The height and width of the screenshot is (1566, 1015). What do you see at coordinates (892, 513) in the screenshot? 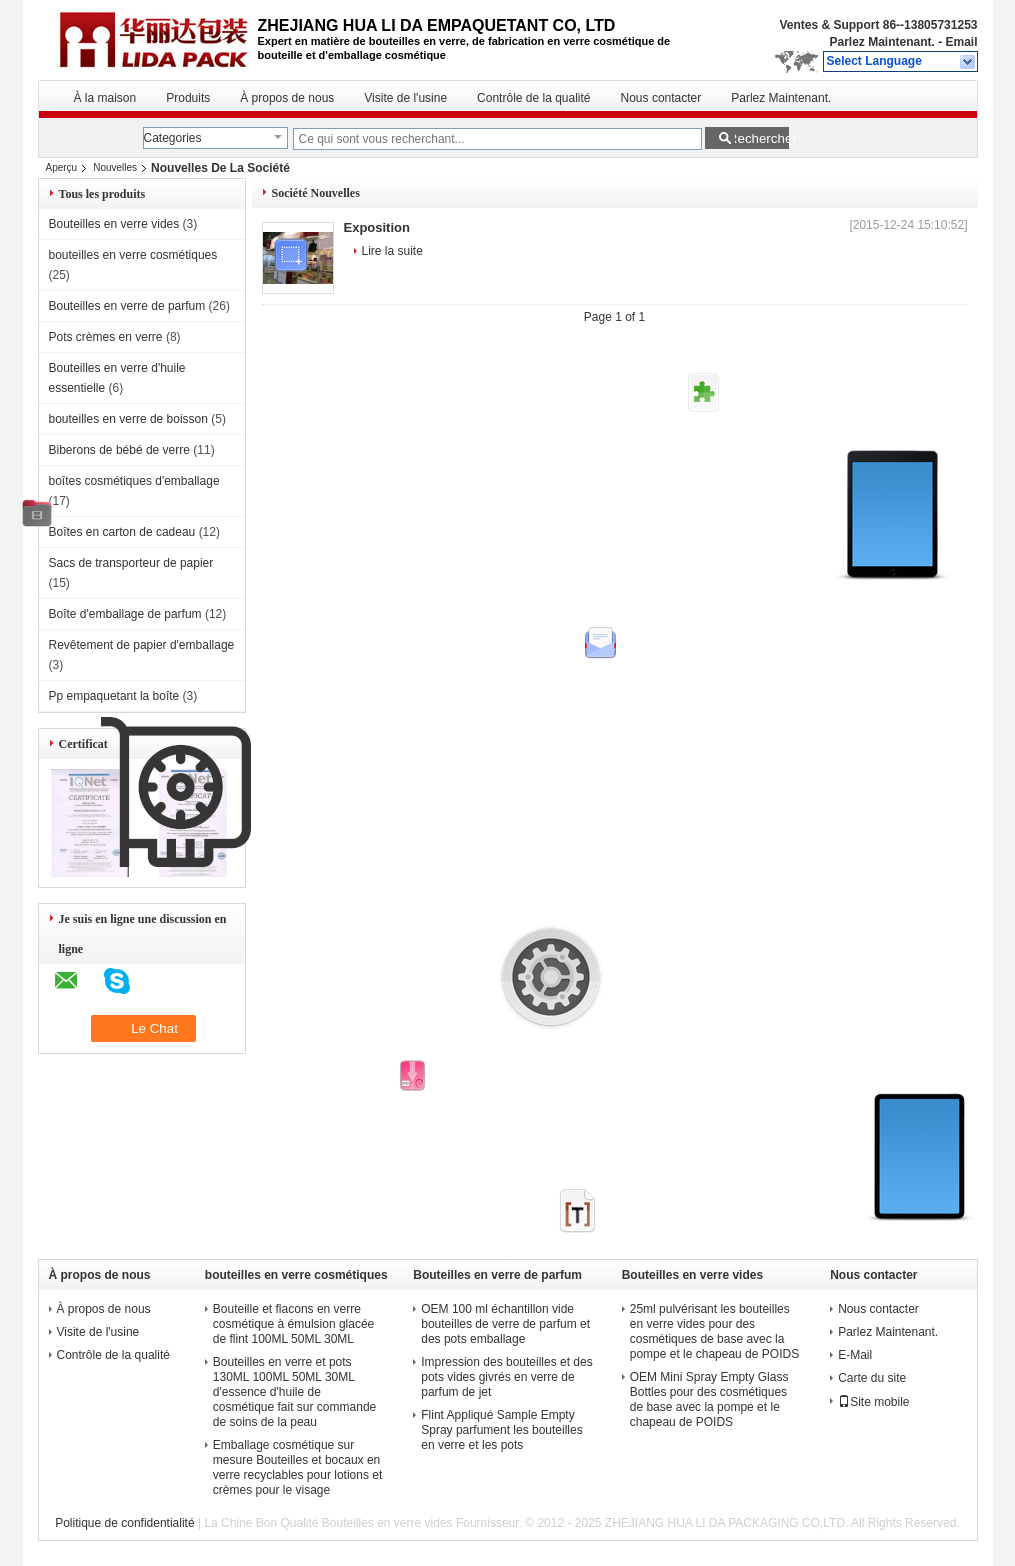
I see `manage connected iPad device` at bounding box center [892, 513].